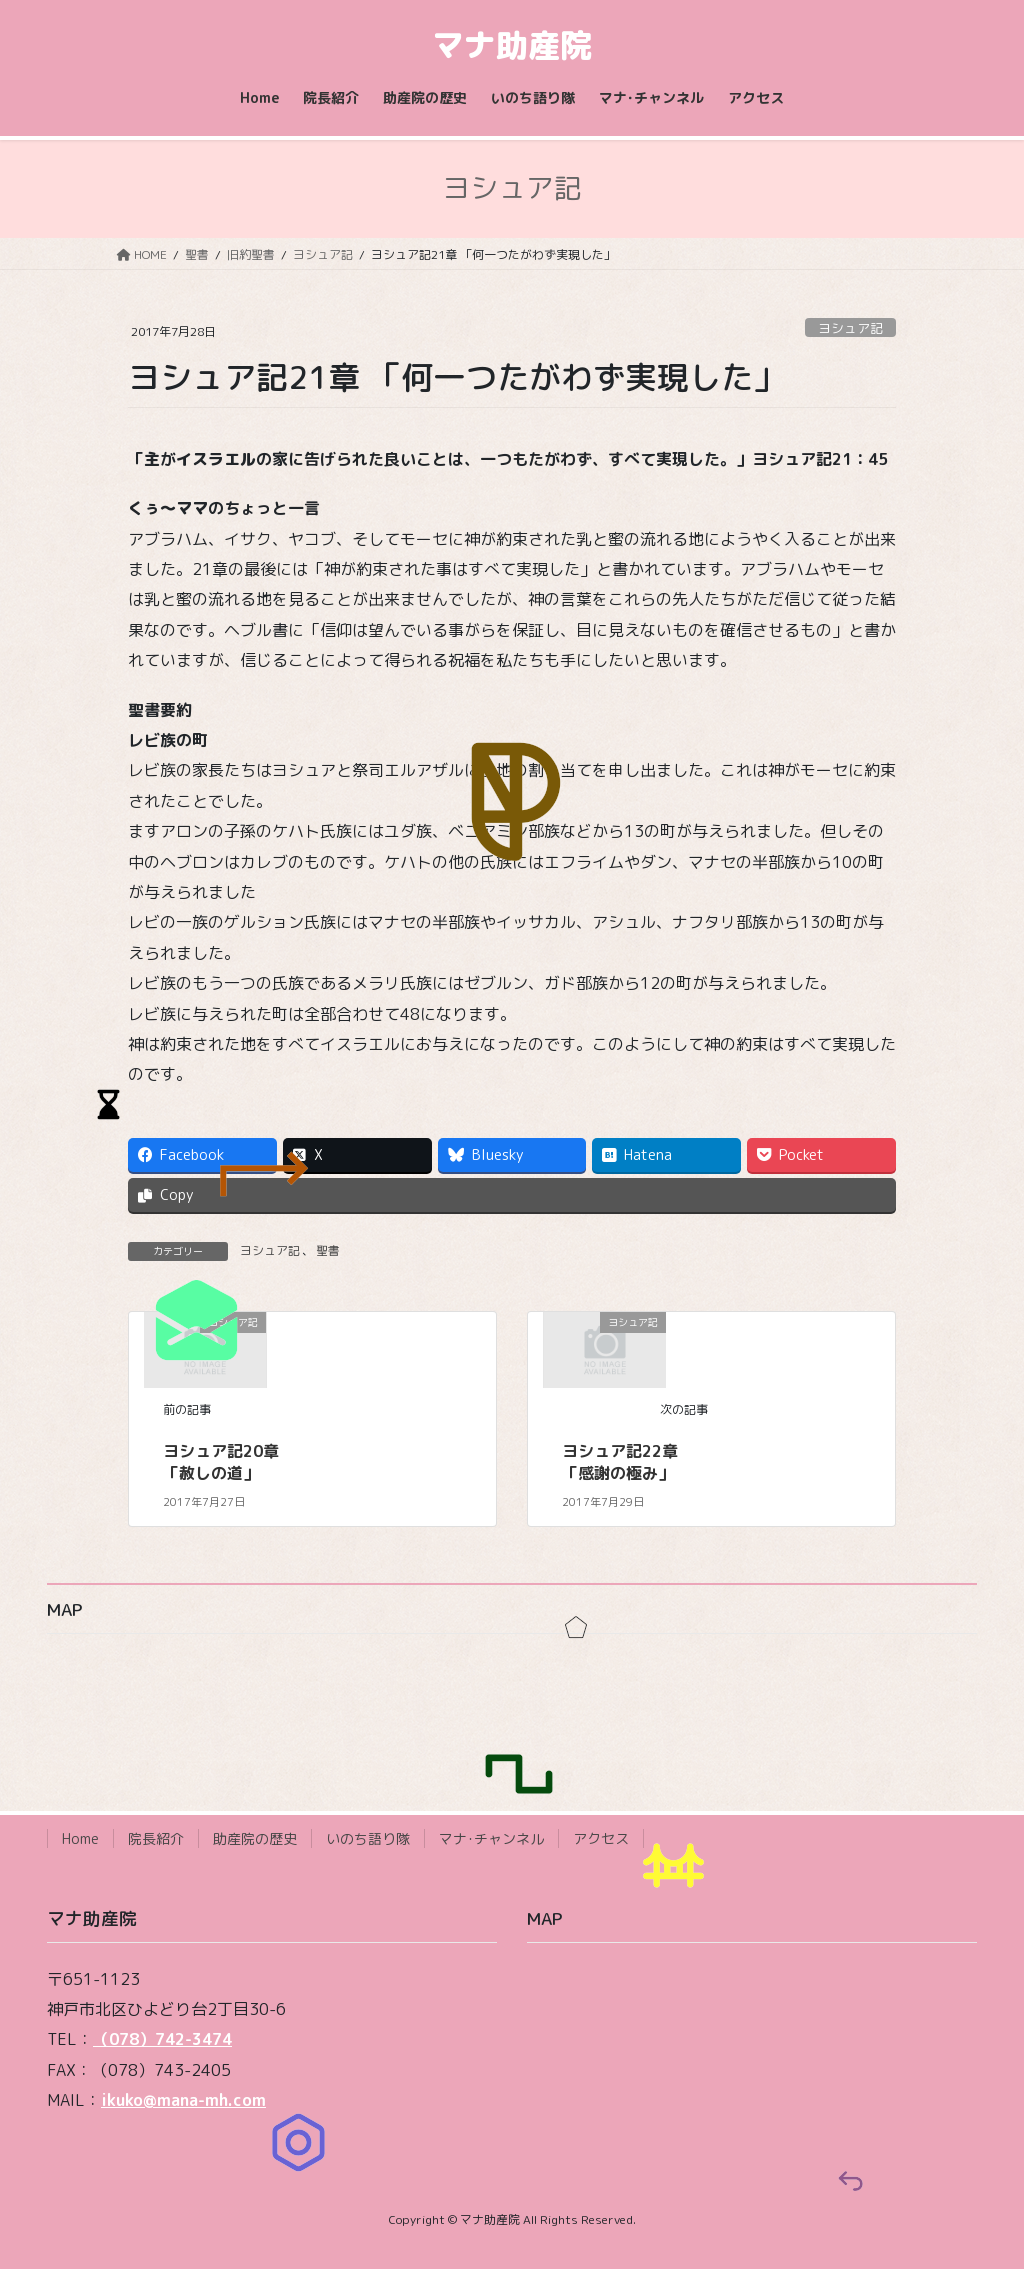 This screenshot has height=2269, width=1024. I want to click on forward or share content, so click(263, 1174).